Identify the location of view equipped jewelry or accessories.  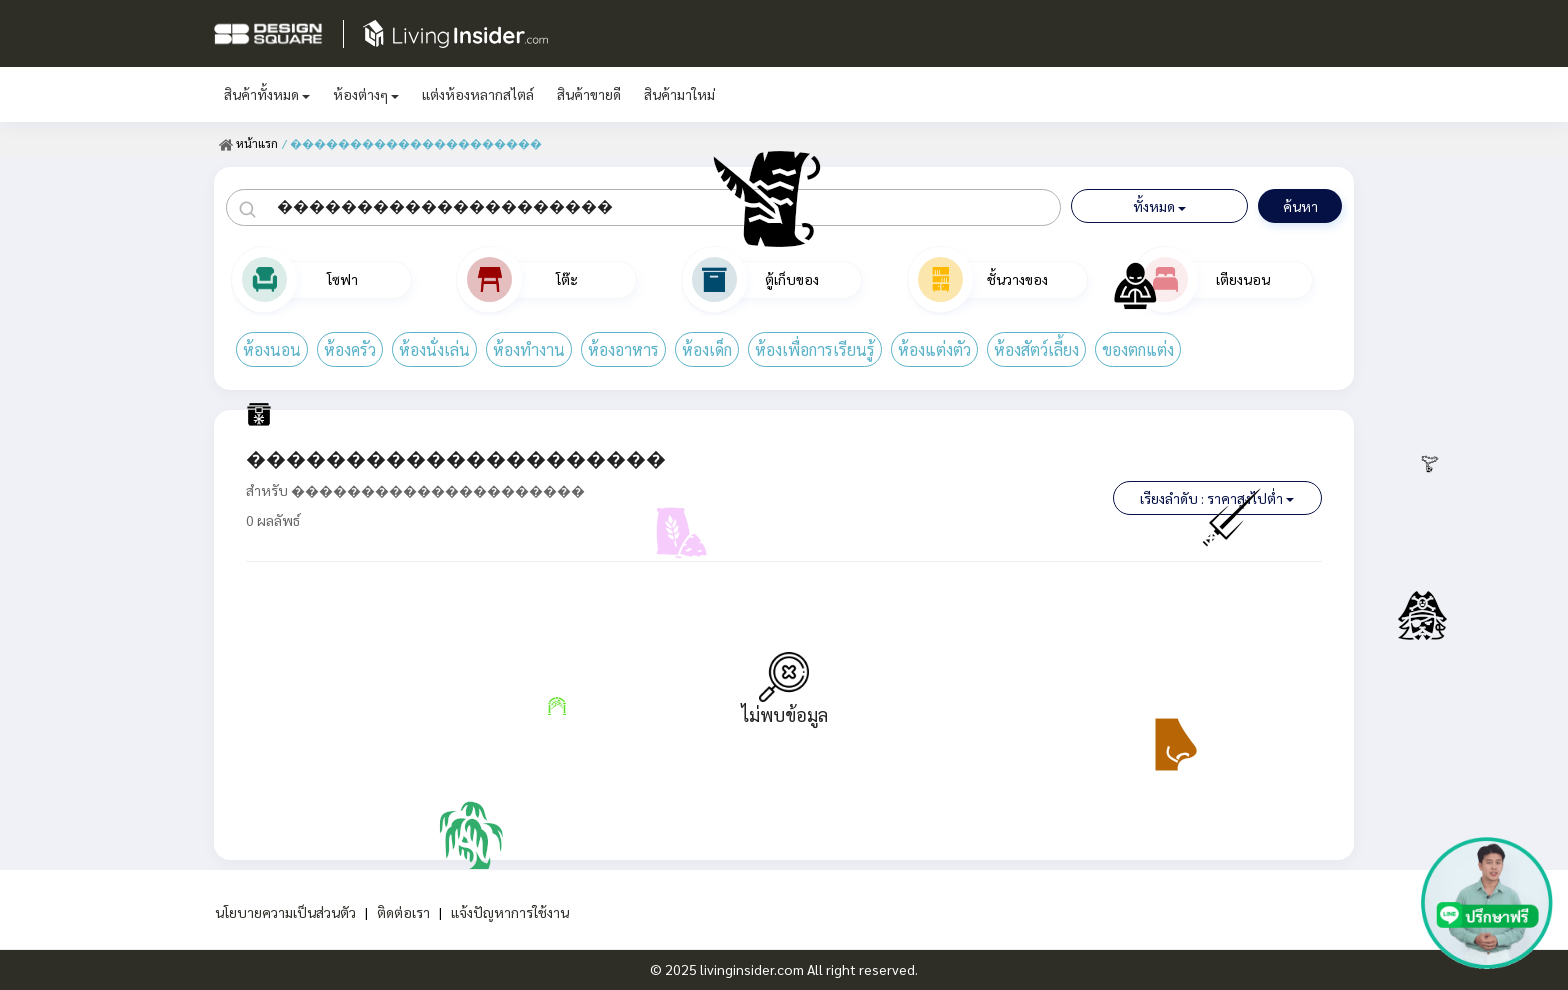
(1430, 464).